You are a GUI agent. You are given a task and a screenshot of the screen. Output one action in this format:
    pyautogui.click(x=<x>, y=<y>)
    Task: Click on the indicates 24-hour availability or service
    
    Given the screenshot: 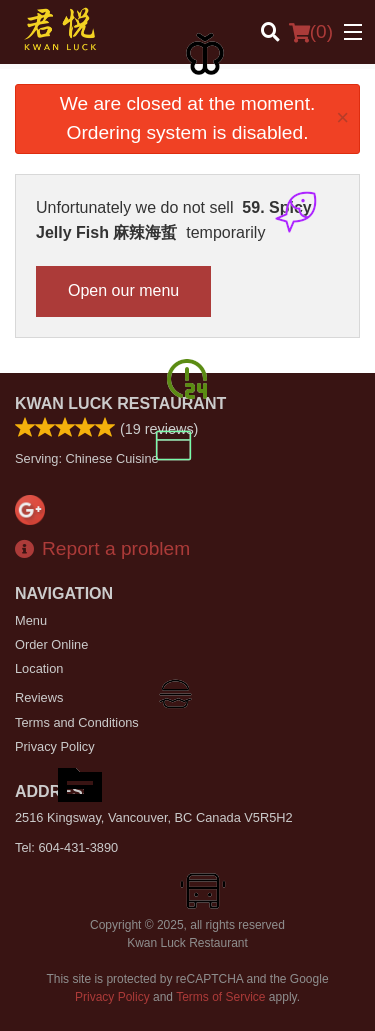 What is the action you would take?
    pyautogui.click(x=187, y=379)
    